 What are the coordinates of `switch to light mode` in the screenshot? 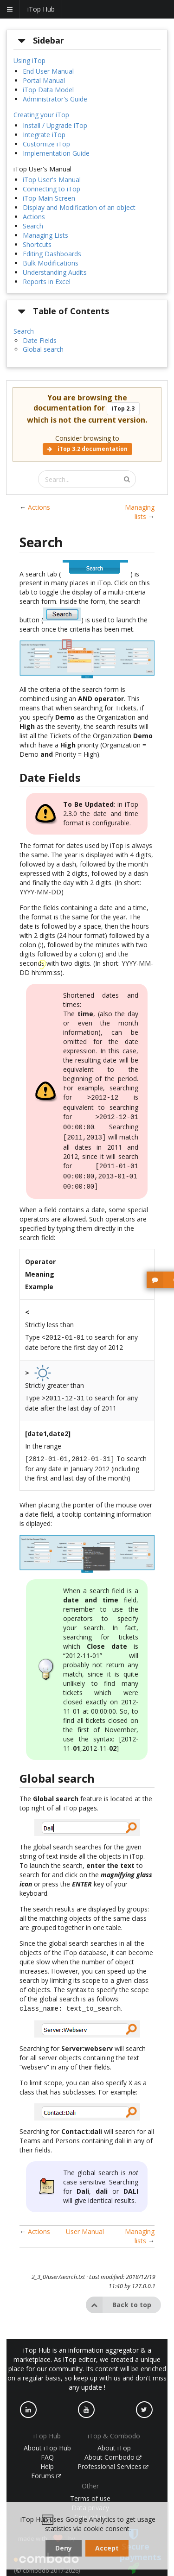 It's located at (43, 1373).